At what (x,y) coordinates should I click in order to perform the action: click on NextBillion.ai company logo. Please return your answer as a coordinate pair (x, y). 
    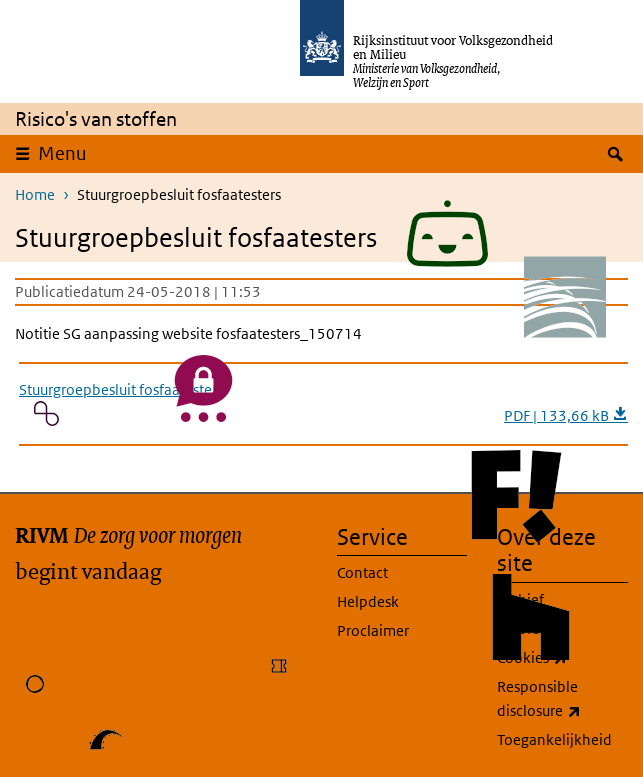
    Looking at the image, I should click on (46, 413).